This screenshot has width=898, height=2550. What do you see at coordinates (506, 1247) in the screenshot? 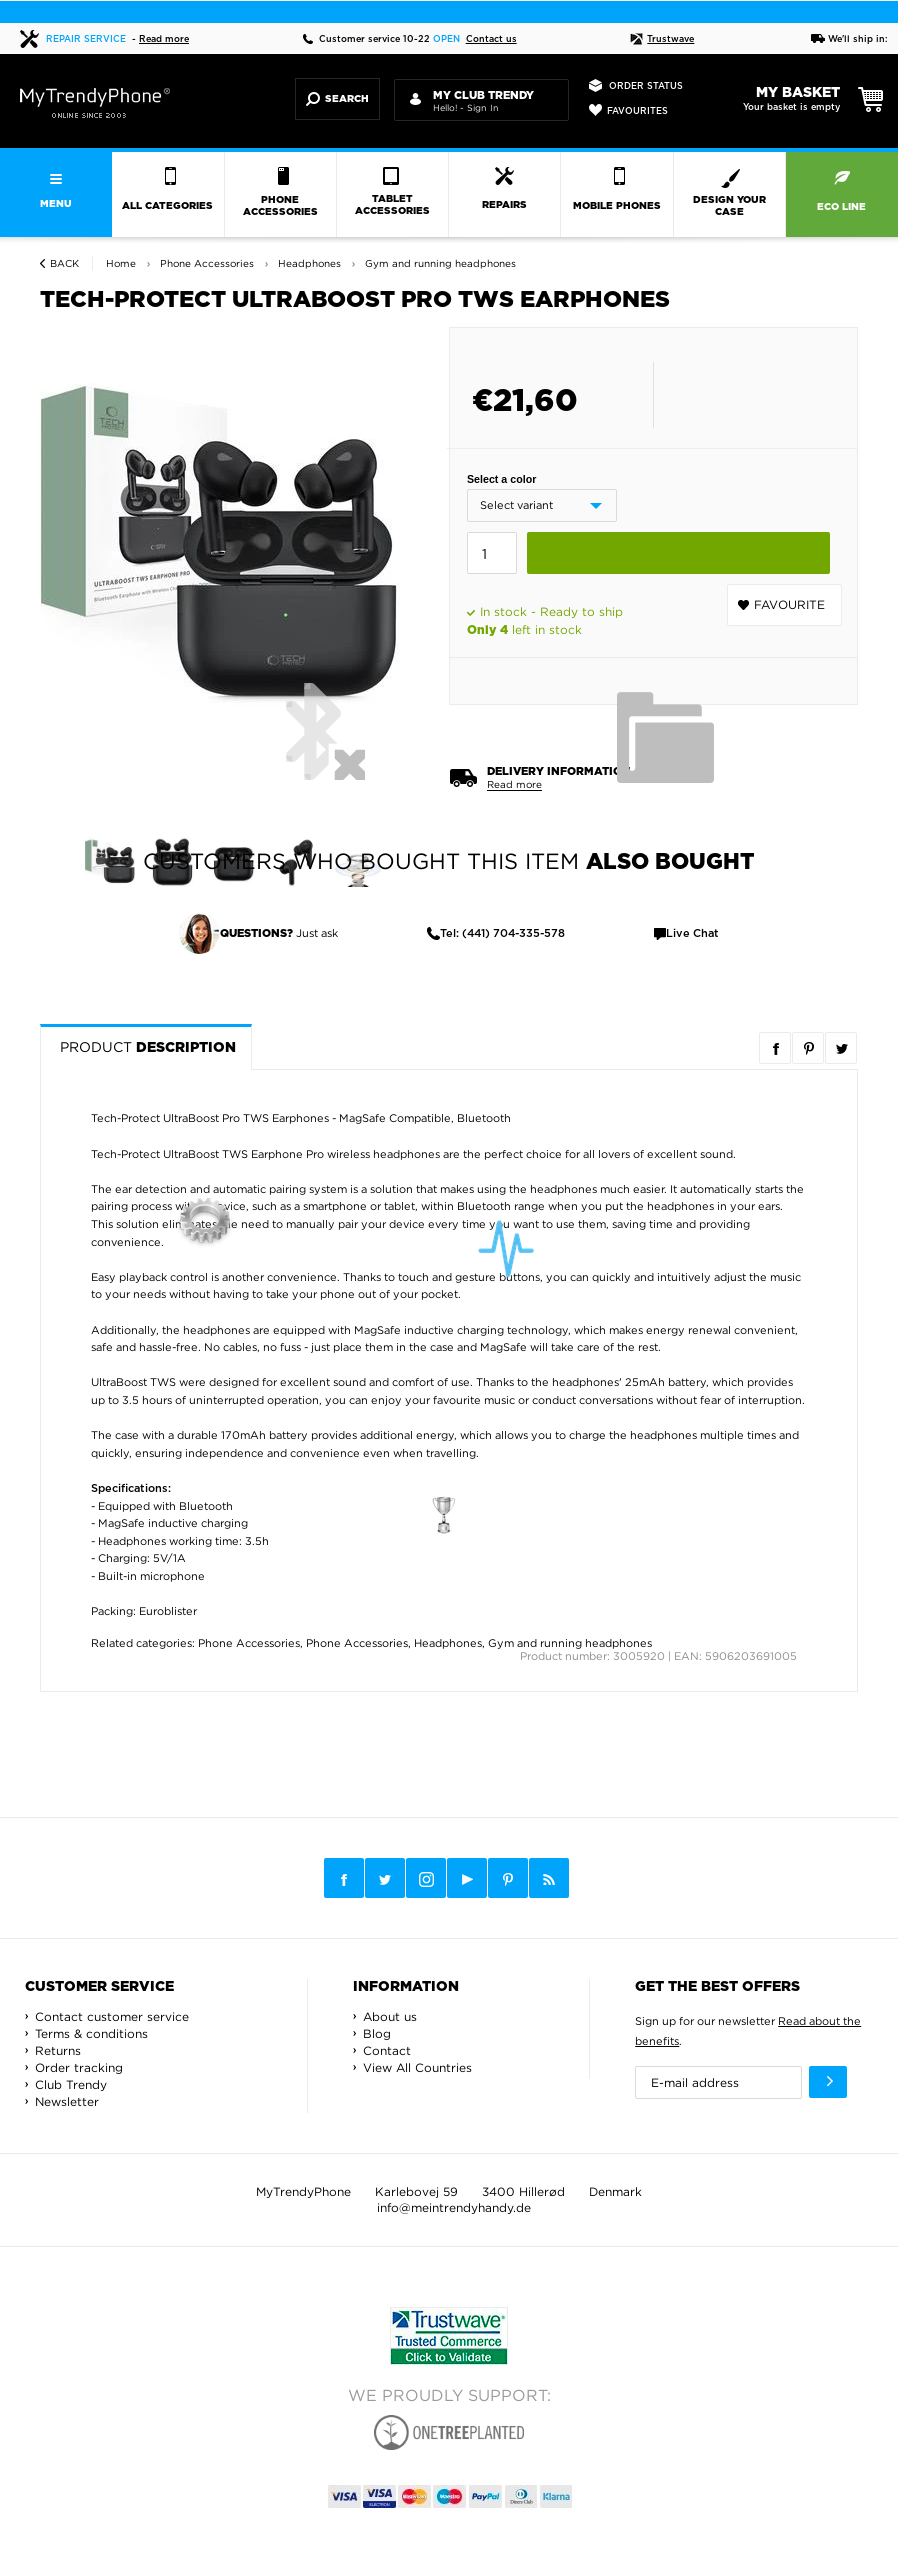
I see `view system activity or performance trace` at bounding box center [506, 1247].